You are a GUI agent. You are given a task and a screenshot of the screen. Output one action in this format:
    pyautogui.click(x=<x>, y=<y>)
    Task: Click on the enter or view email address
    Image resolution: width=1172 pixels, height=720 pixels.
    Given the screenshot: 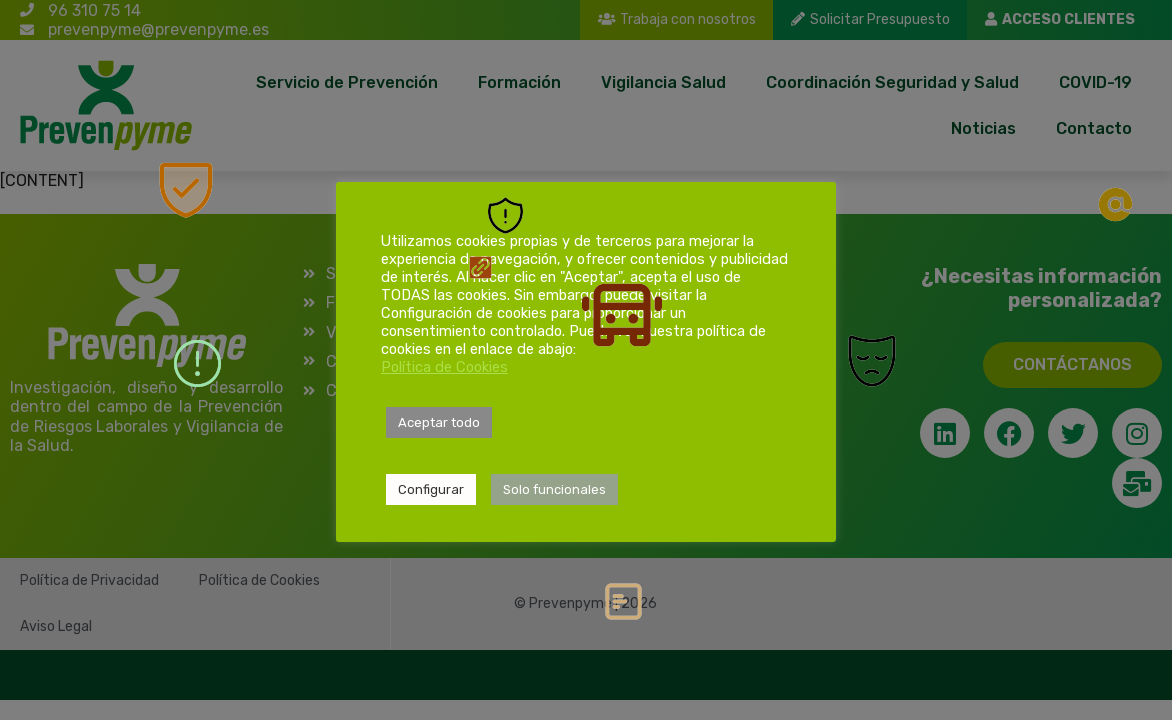 What is the action you would take?
    pyautogui.click(x=1115, y=204)
    